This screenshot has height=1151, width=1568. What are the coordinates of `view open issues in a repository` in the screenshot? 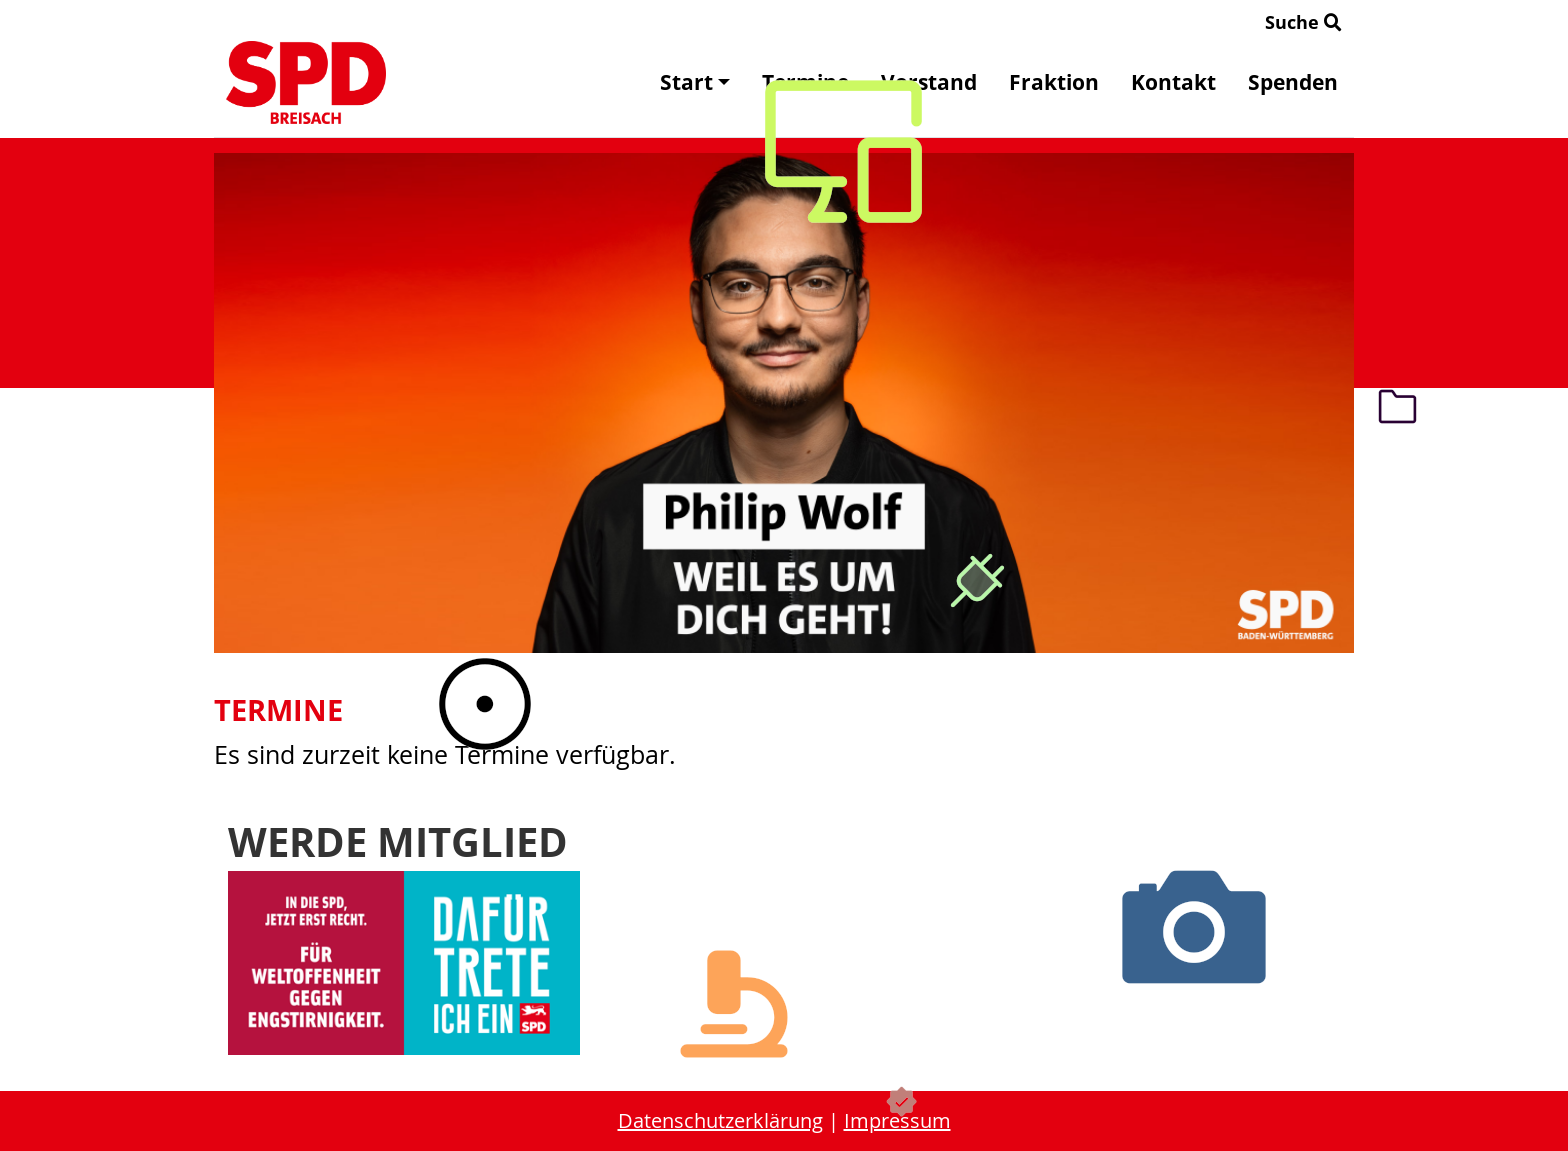 It's located at (485, 704).